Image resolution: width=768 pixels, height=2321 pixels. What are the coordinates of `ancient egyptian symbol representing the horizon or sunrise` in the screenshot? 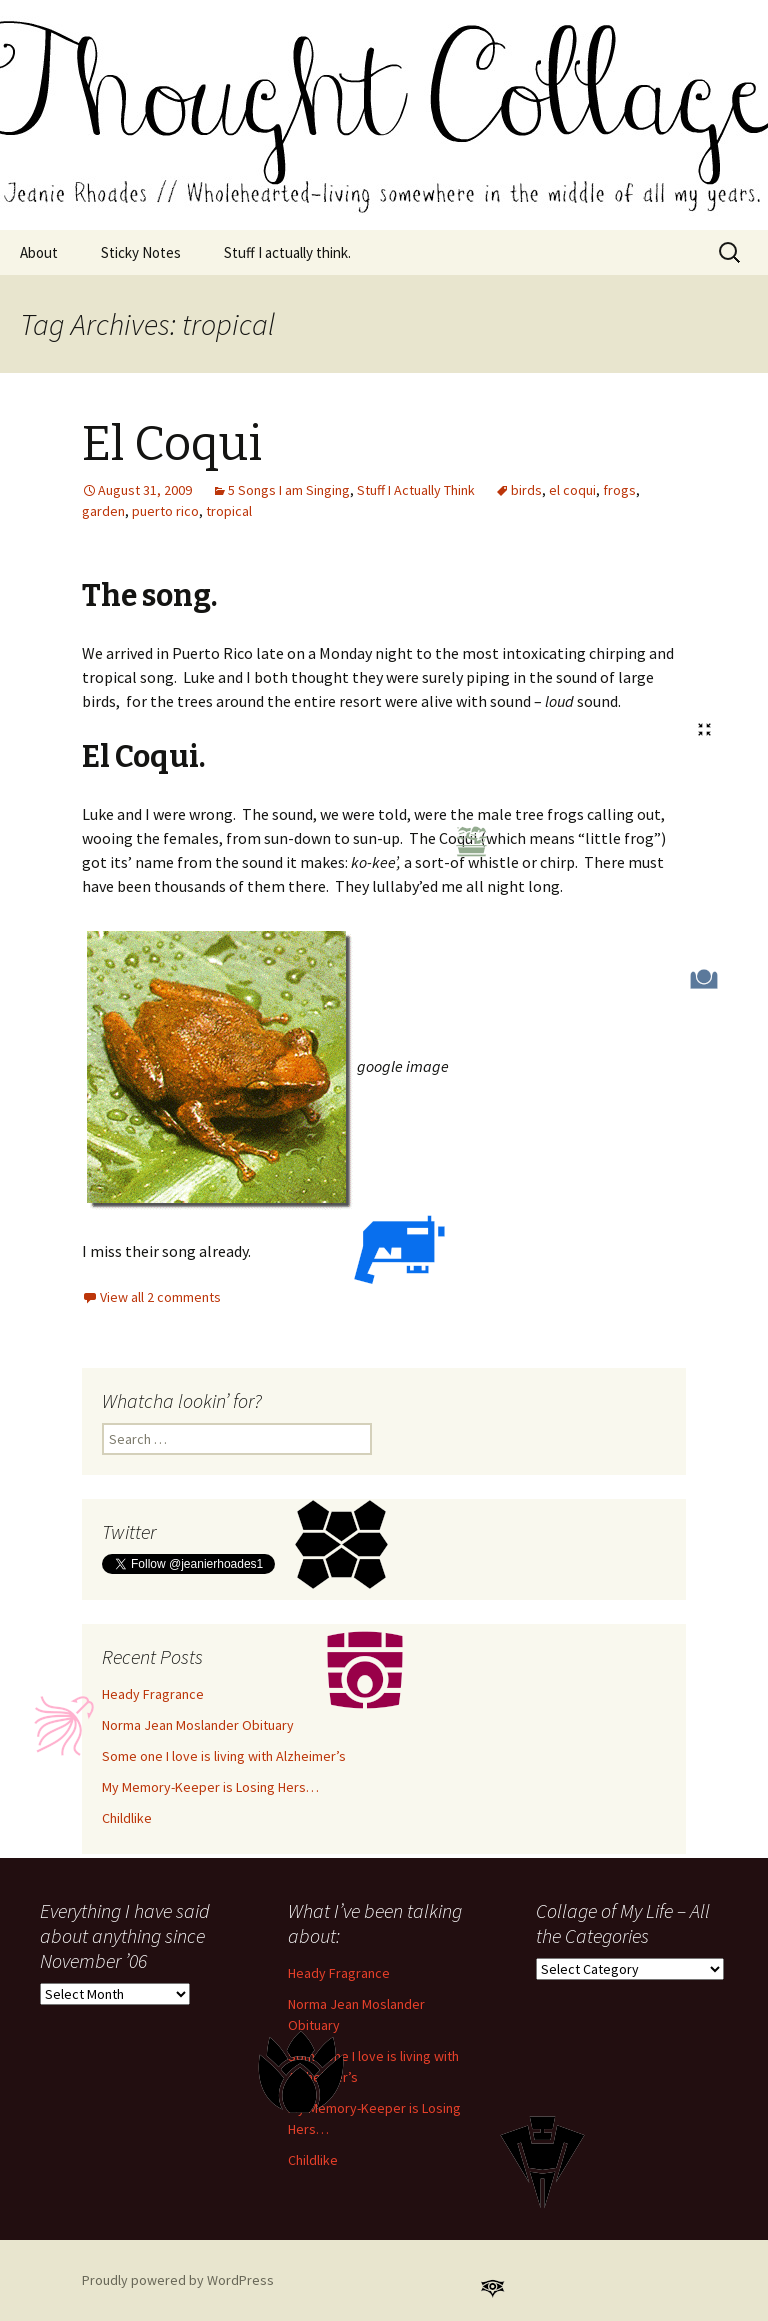 It's located at (704, 978).